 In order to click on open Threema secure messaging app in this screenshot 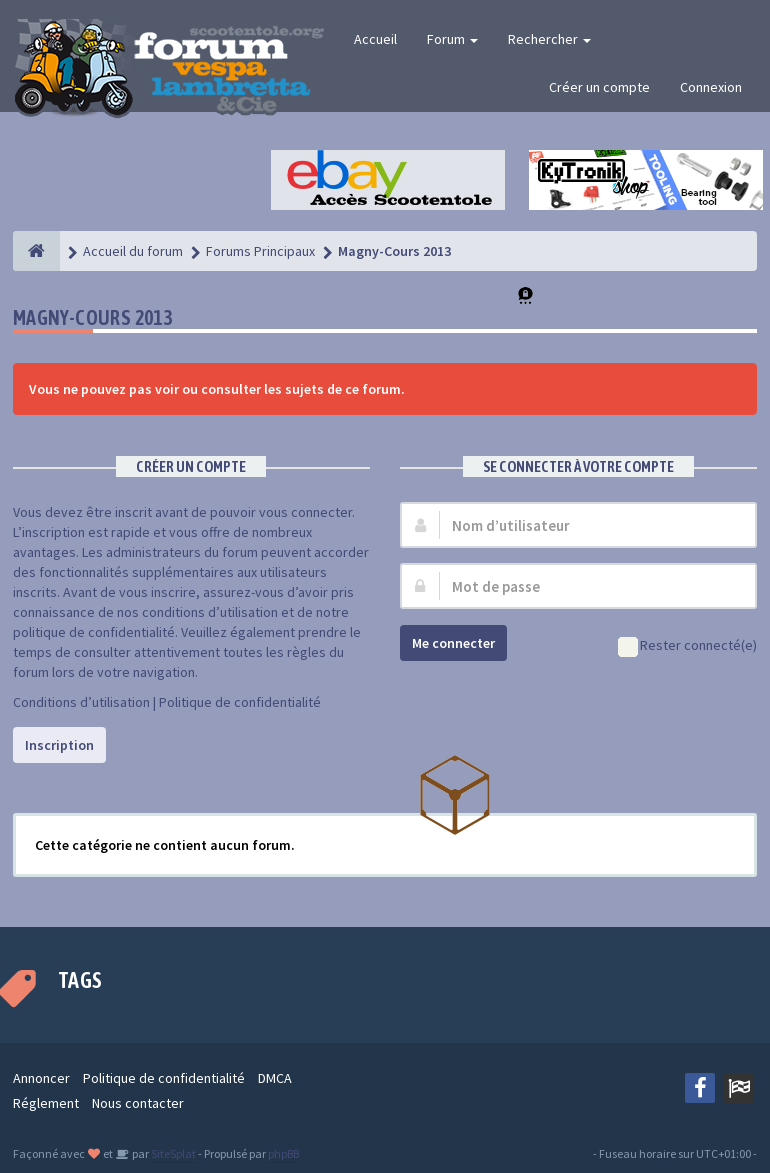, I will do `click(525, 295)`.